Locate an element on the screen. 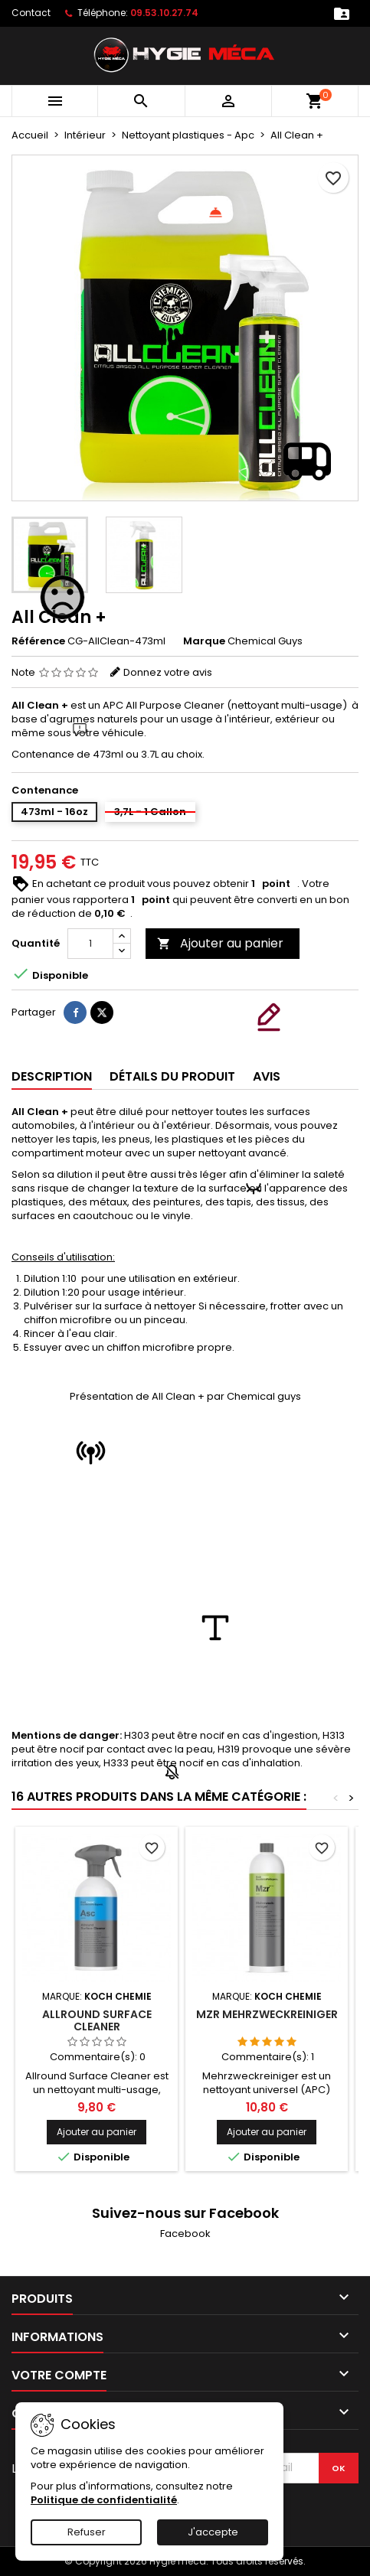 The width and height of the screenshot is (370, 2576). report an issue or problem is located at coordinates (80, 729).